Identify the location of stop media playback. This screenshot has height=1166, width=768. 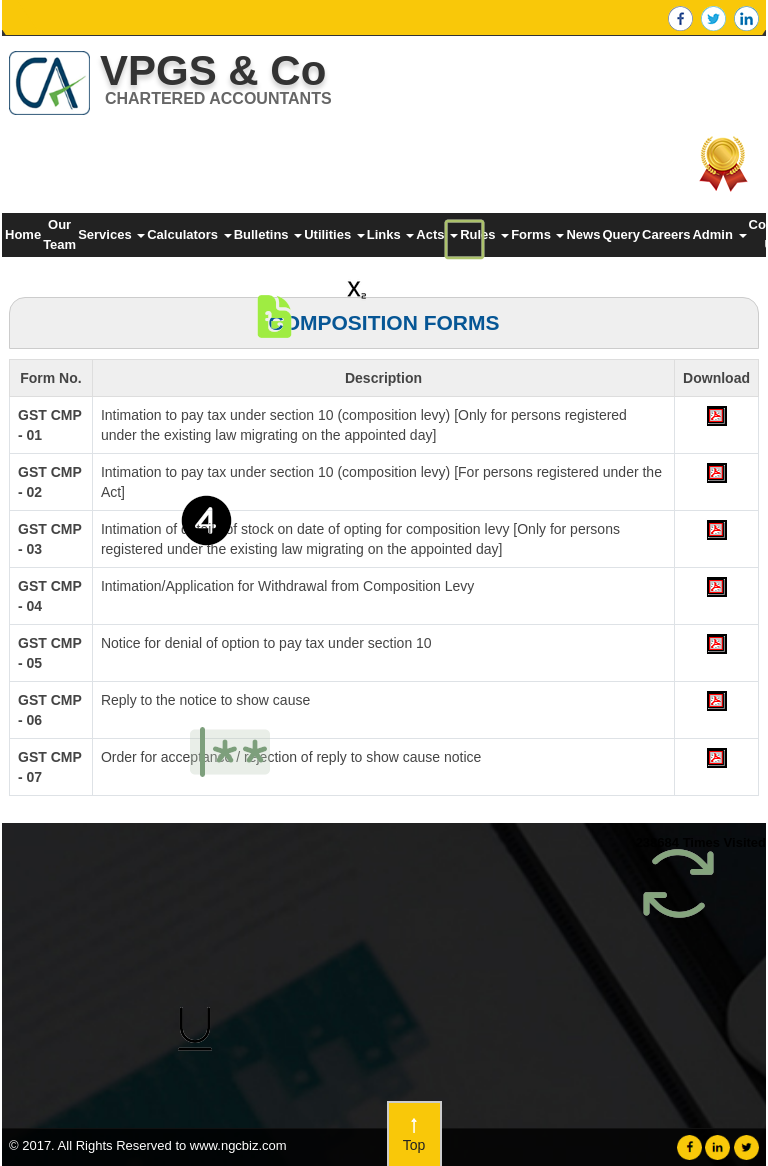
(464, 239).